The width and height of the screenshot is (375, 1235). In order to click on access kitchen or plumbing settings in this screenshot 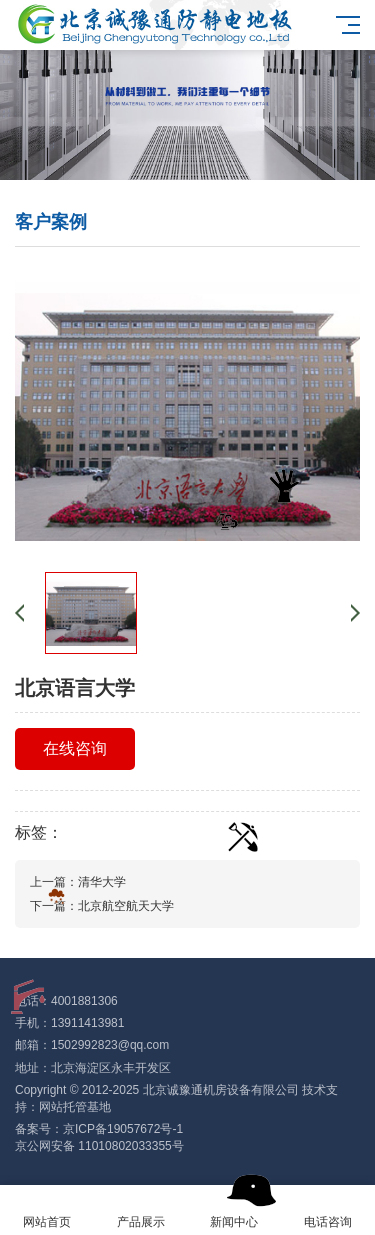, I will do `click(29, 995)`.